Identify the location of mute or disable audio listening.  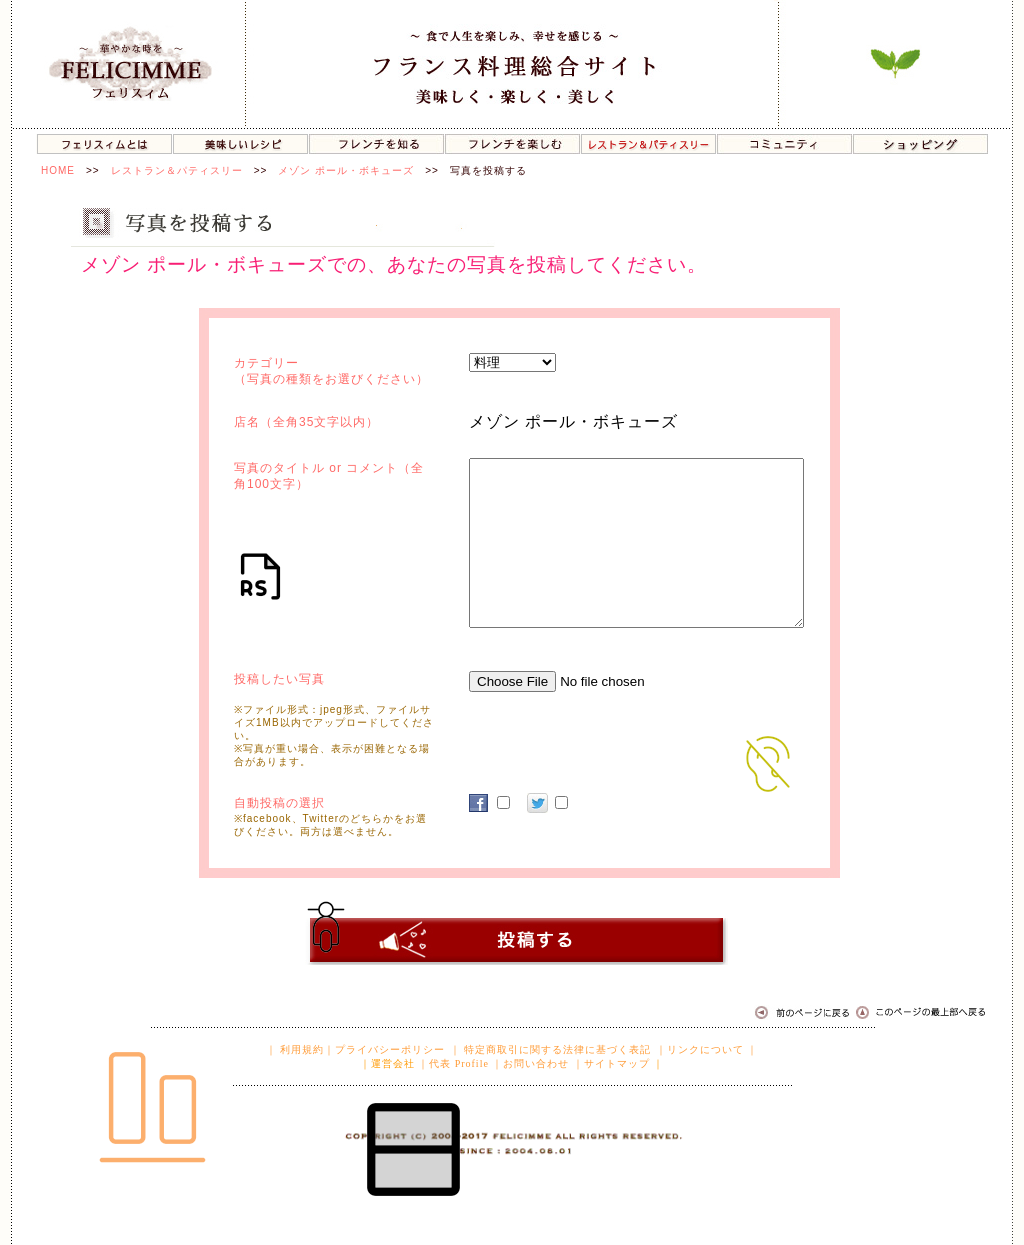
(768, 764).